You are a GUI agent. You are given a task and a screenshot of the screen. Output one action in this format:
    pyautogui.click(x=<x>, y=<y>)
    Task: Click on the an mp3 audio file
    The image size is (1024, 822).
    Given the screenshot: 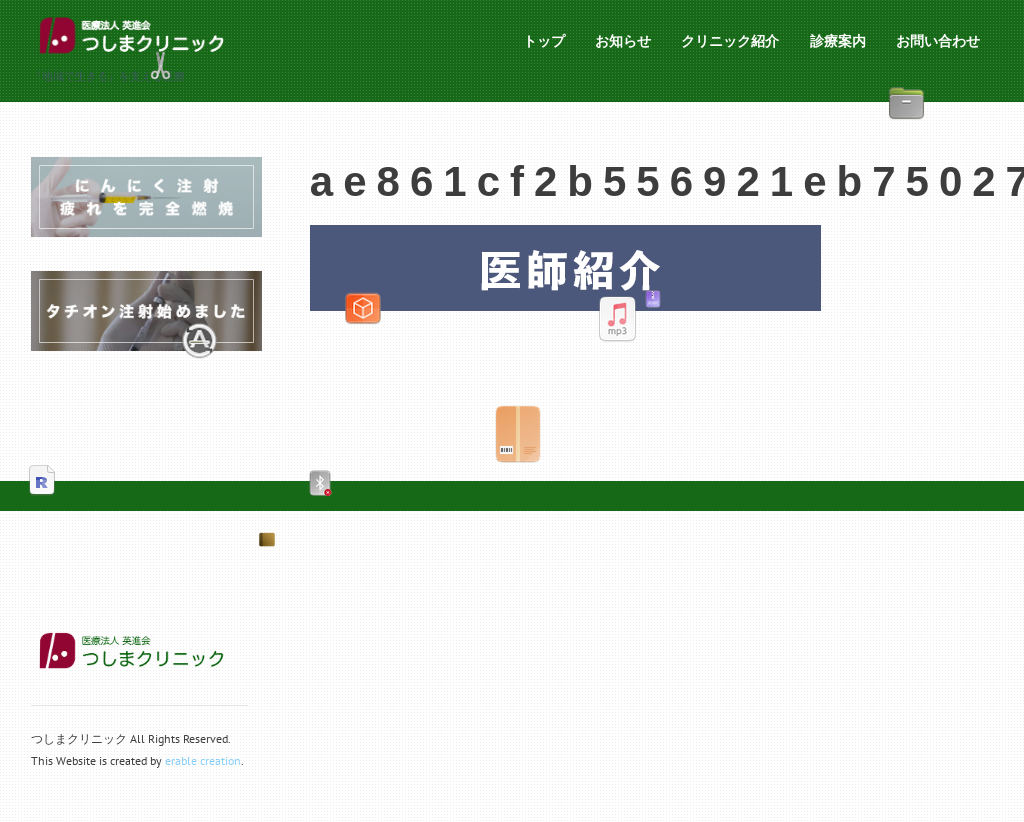 What is the action you would take?
    pyautogui.click(x=617, y=318)
    